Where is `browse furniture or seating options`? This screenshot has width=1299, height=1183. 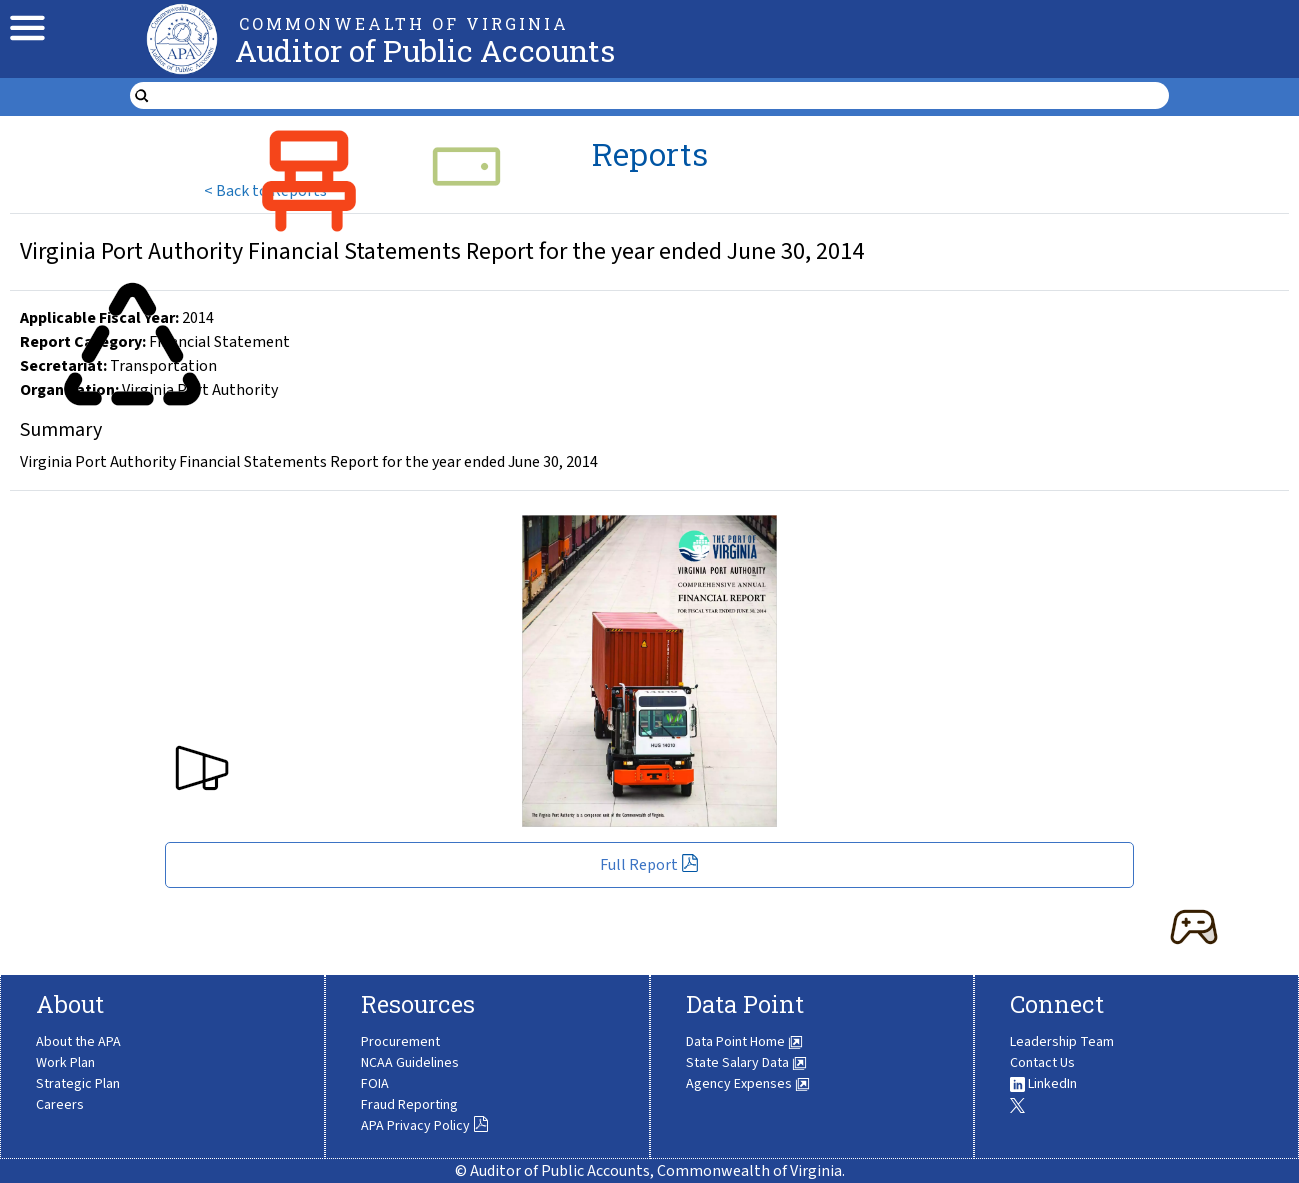 browse furniture or seating options is located at coordinates (309, 181).